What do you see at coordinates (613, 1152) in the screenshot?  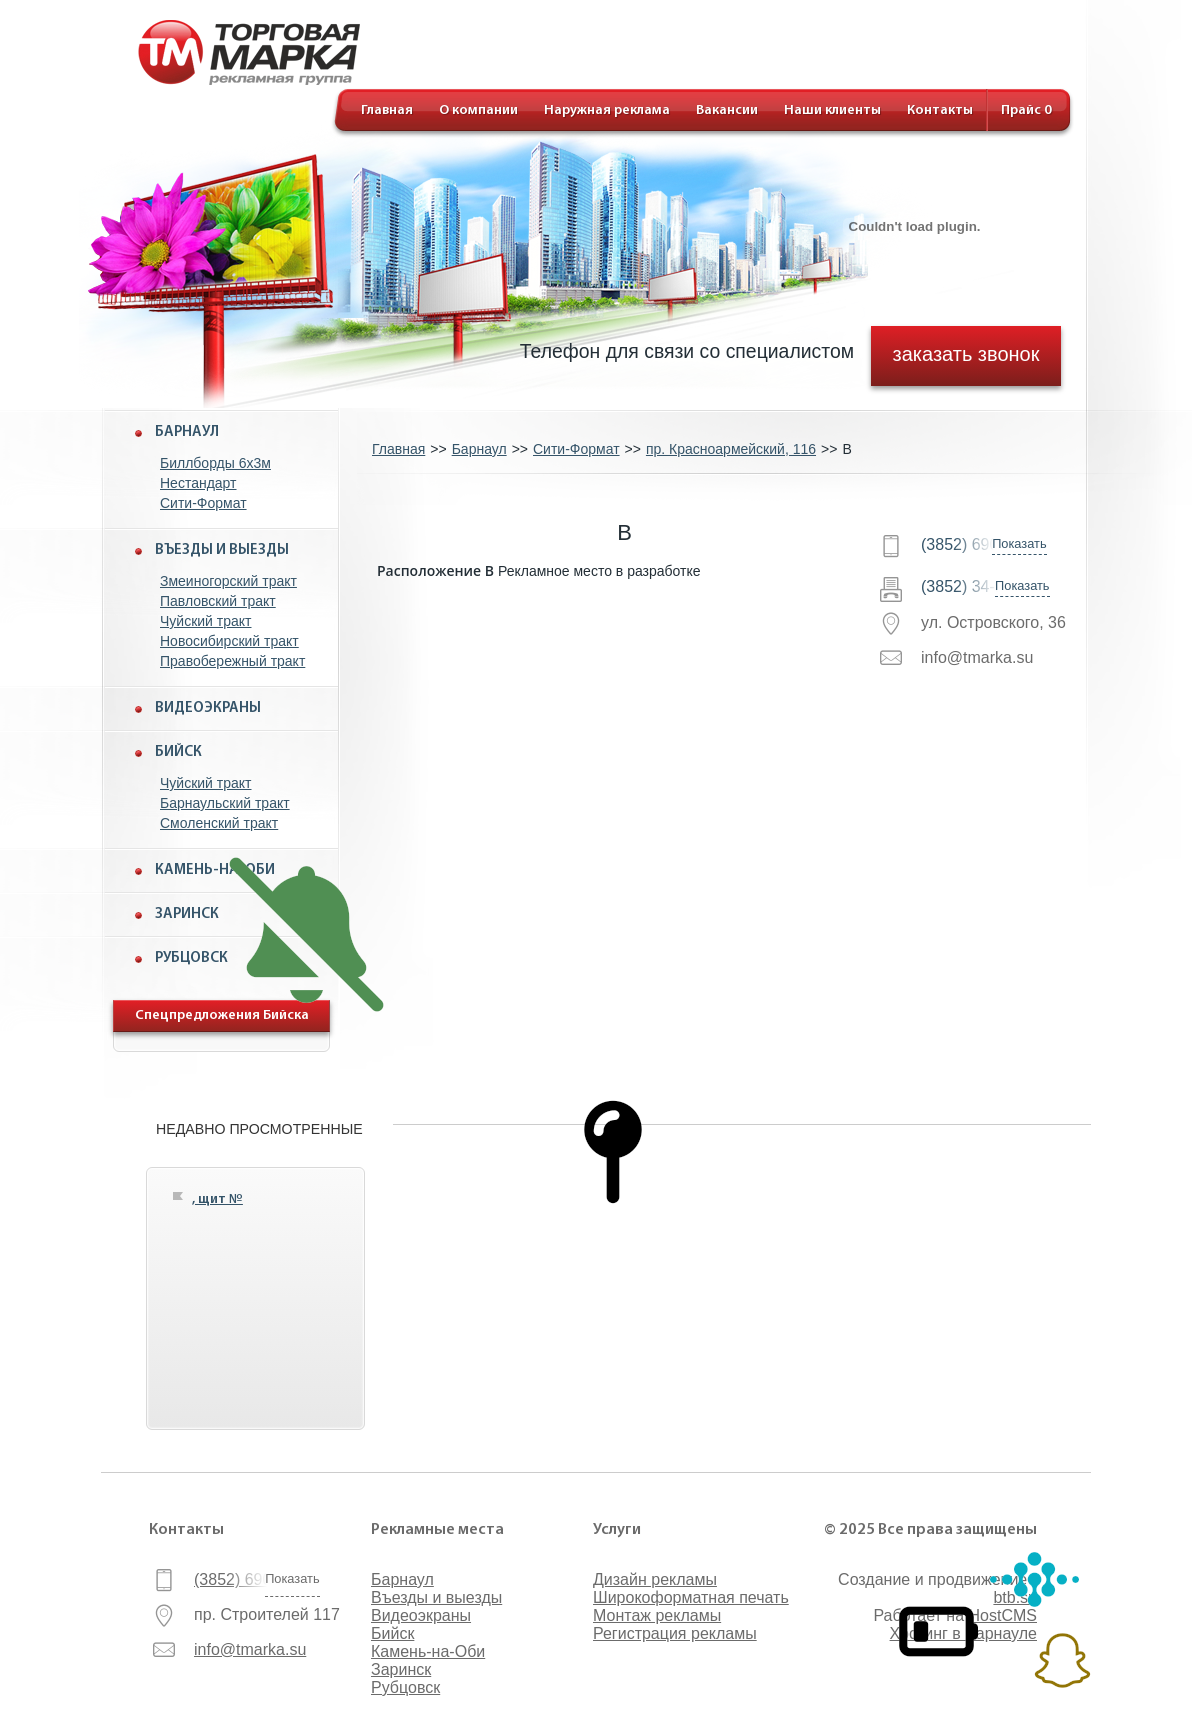 I see `mark a location on the map` at bounding box center [613, 1152].